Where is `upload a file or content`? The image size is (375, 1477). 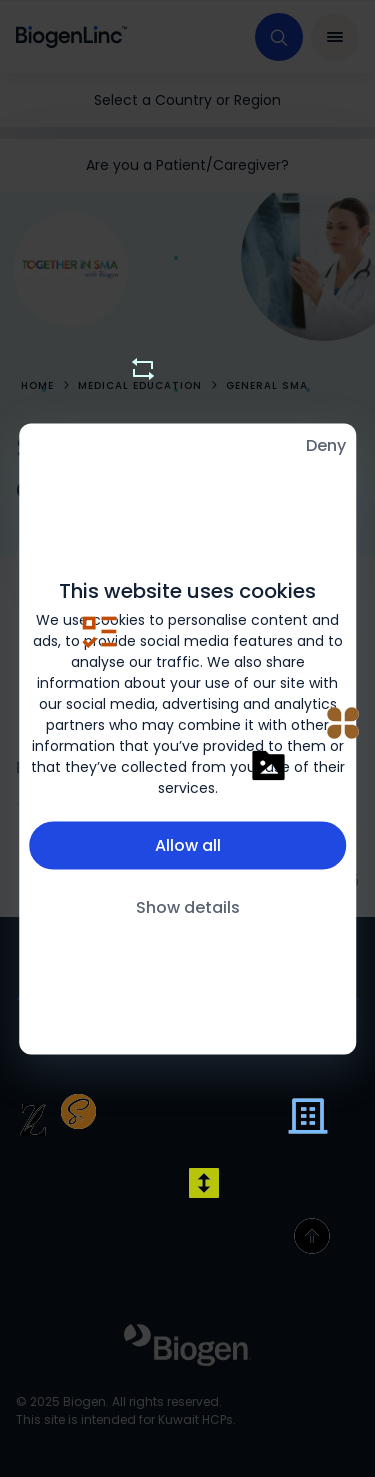 upload a file or content is located at coordinates (312, 1236).